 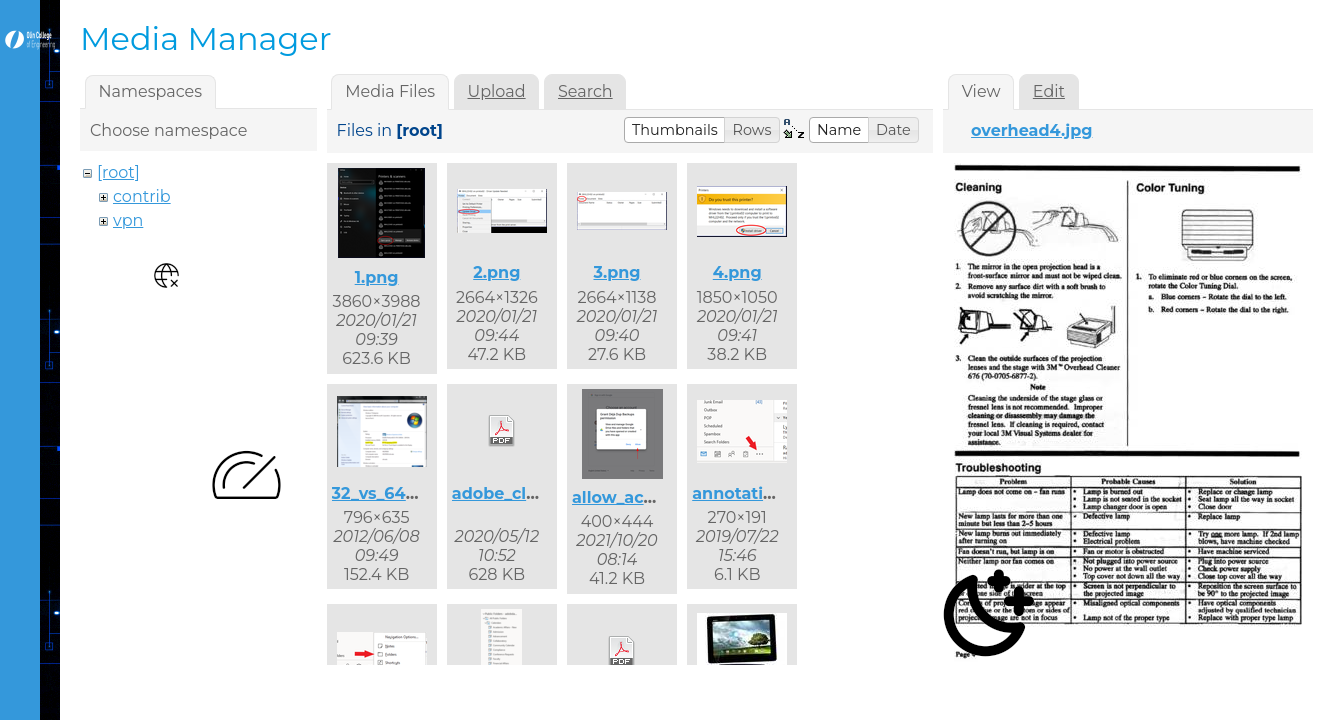 I want to click on view performance or speed metrics, so click(x=246, y=477).